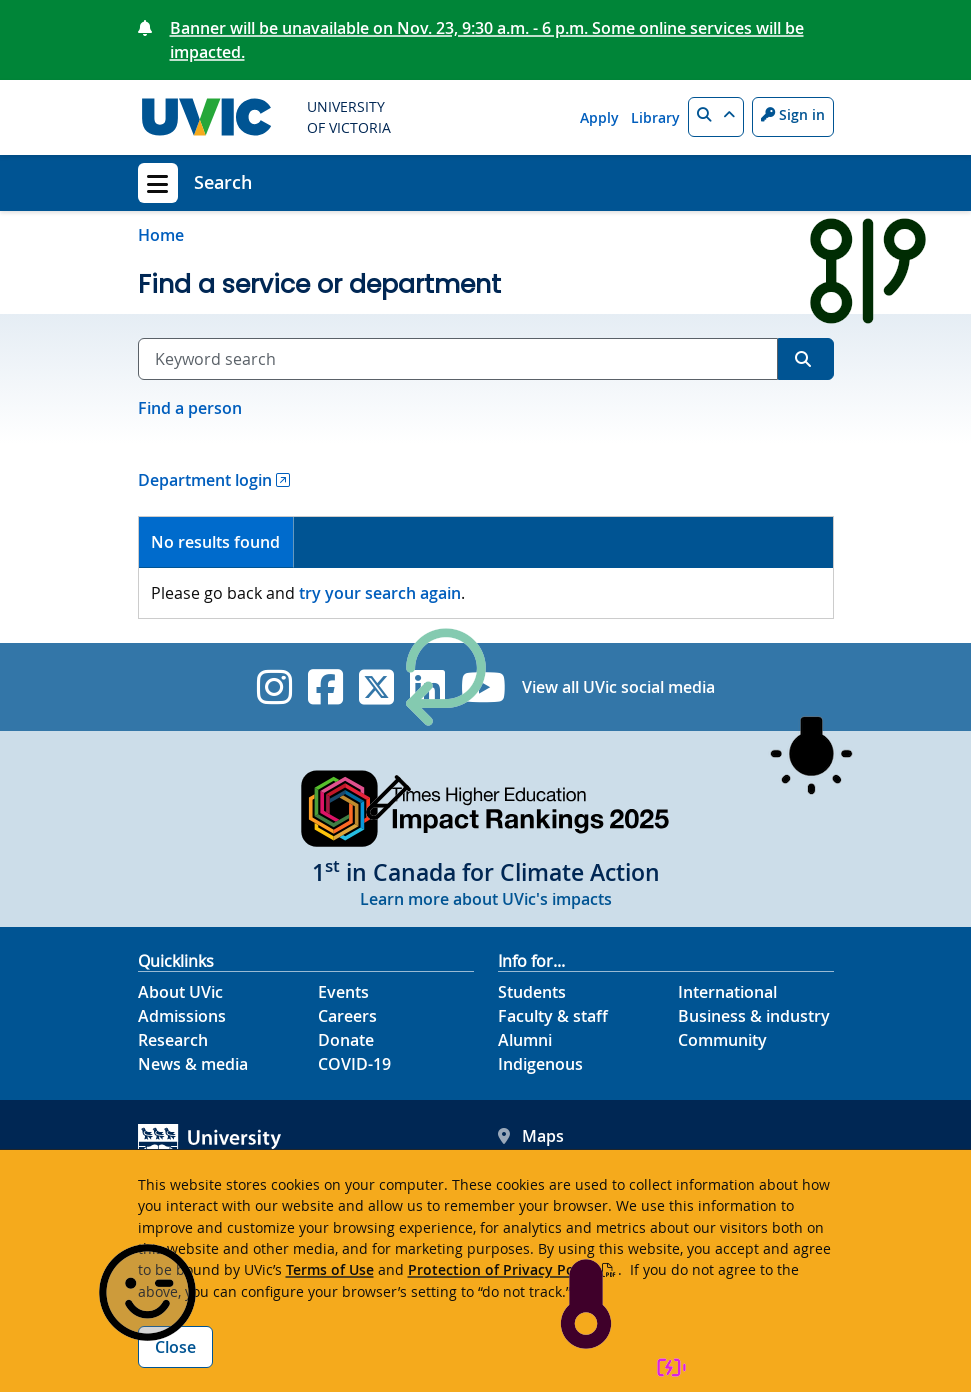  What do you see at coordinates (671, 1367) in the screenshot?
I see `indicates device is currently charging` at bounding box center [671, 1367].